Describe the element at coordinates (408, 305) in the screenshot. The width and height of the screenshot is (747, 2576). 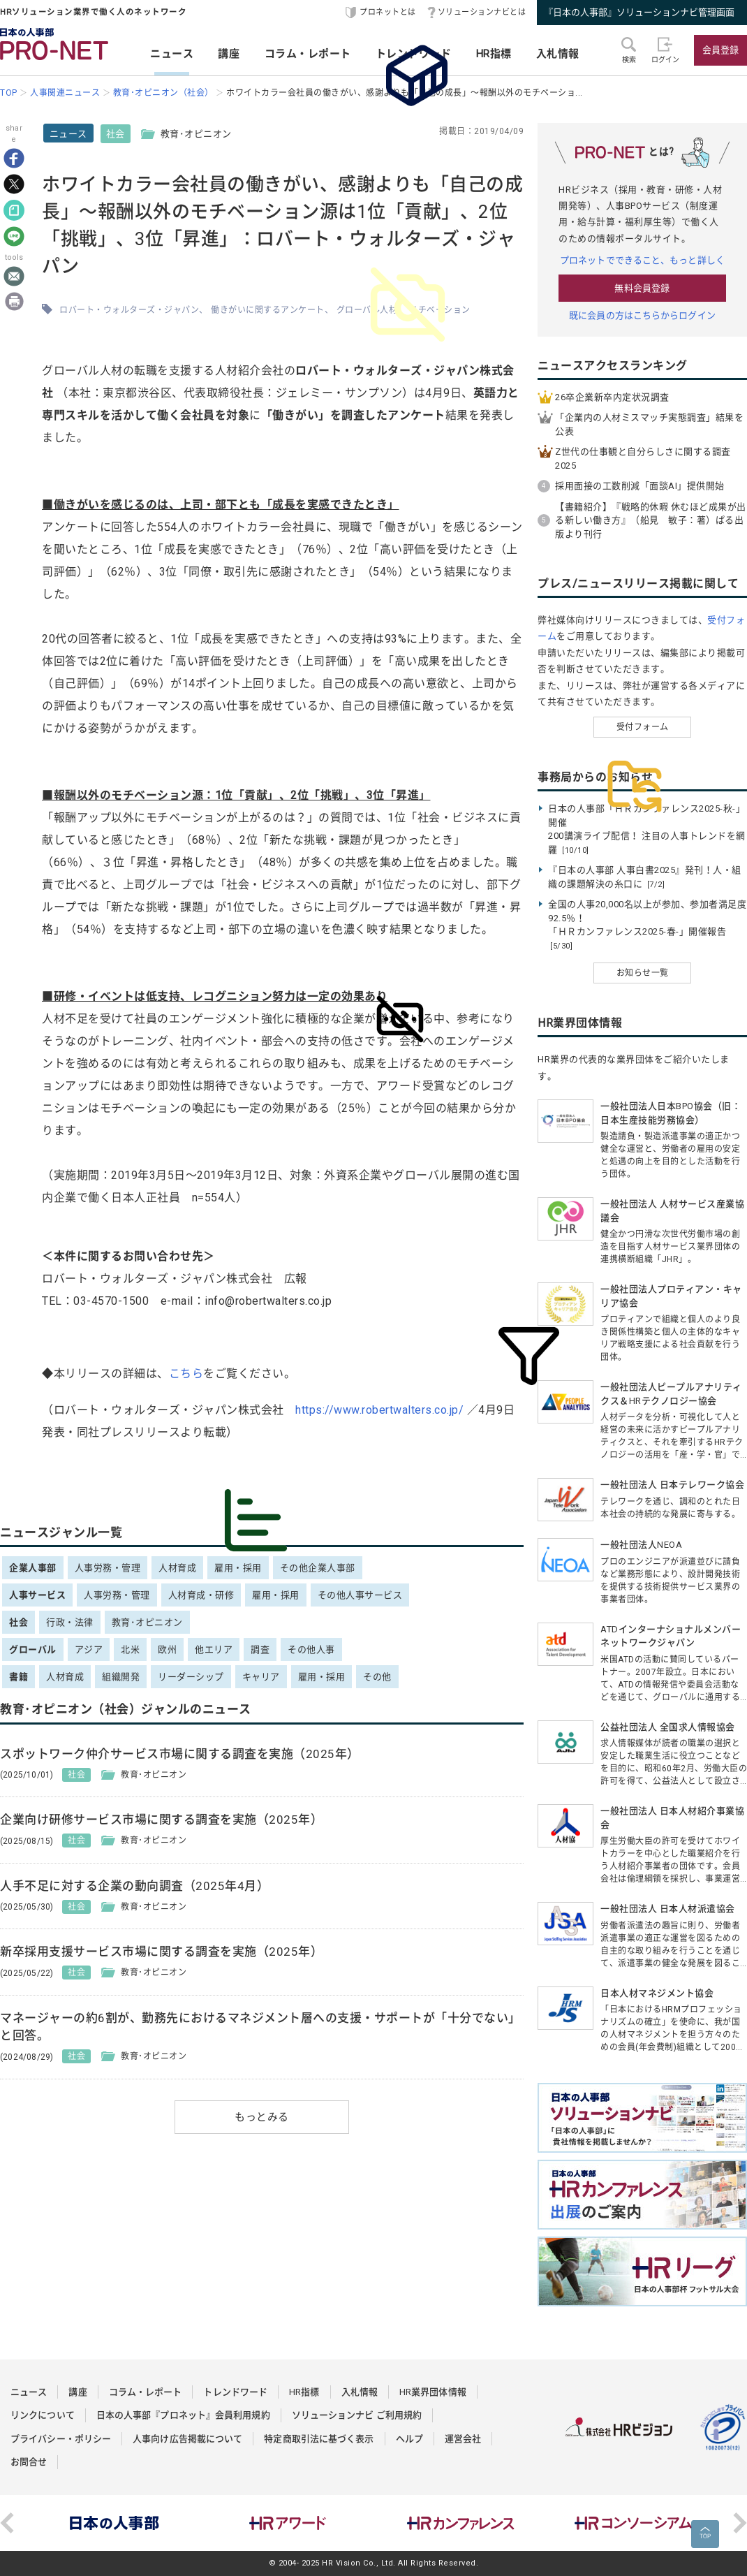
I see `camera is disabled or unavailable` at that location.